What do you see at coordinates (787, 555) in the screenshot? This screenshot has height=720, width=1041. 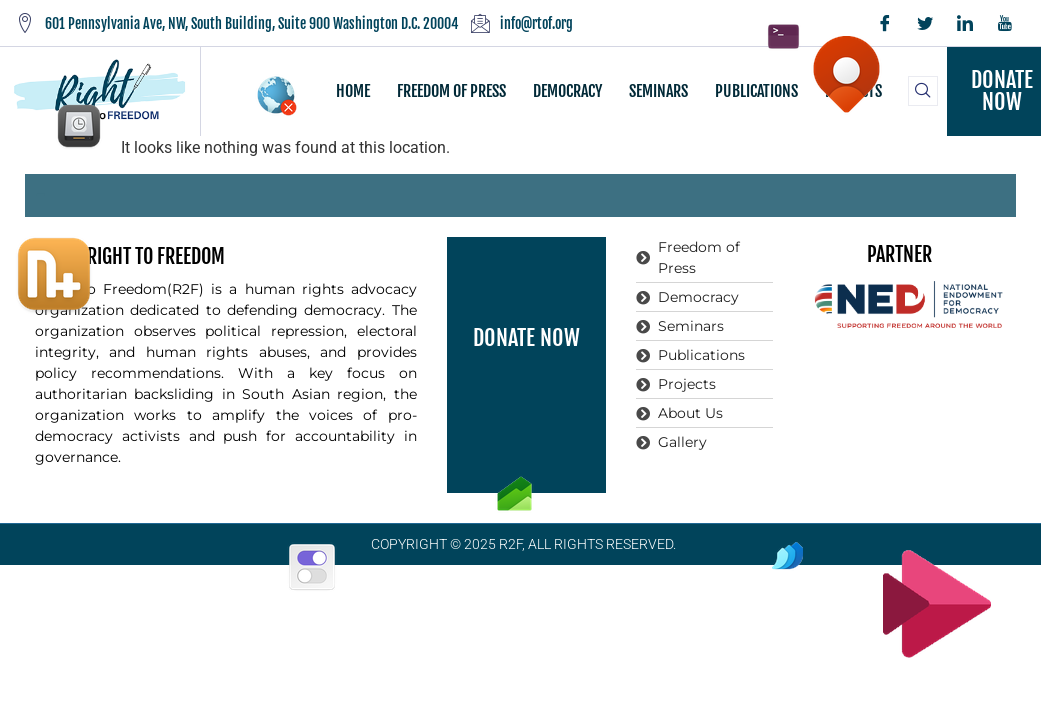 I see `open microsoft viva insights app` at bounding box center [787, 555].